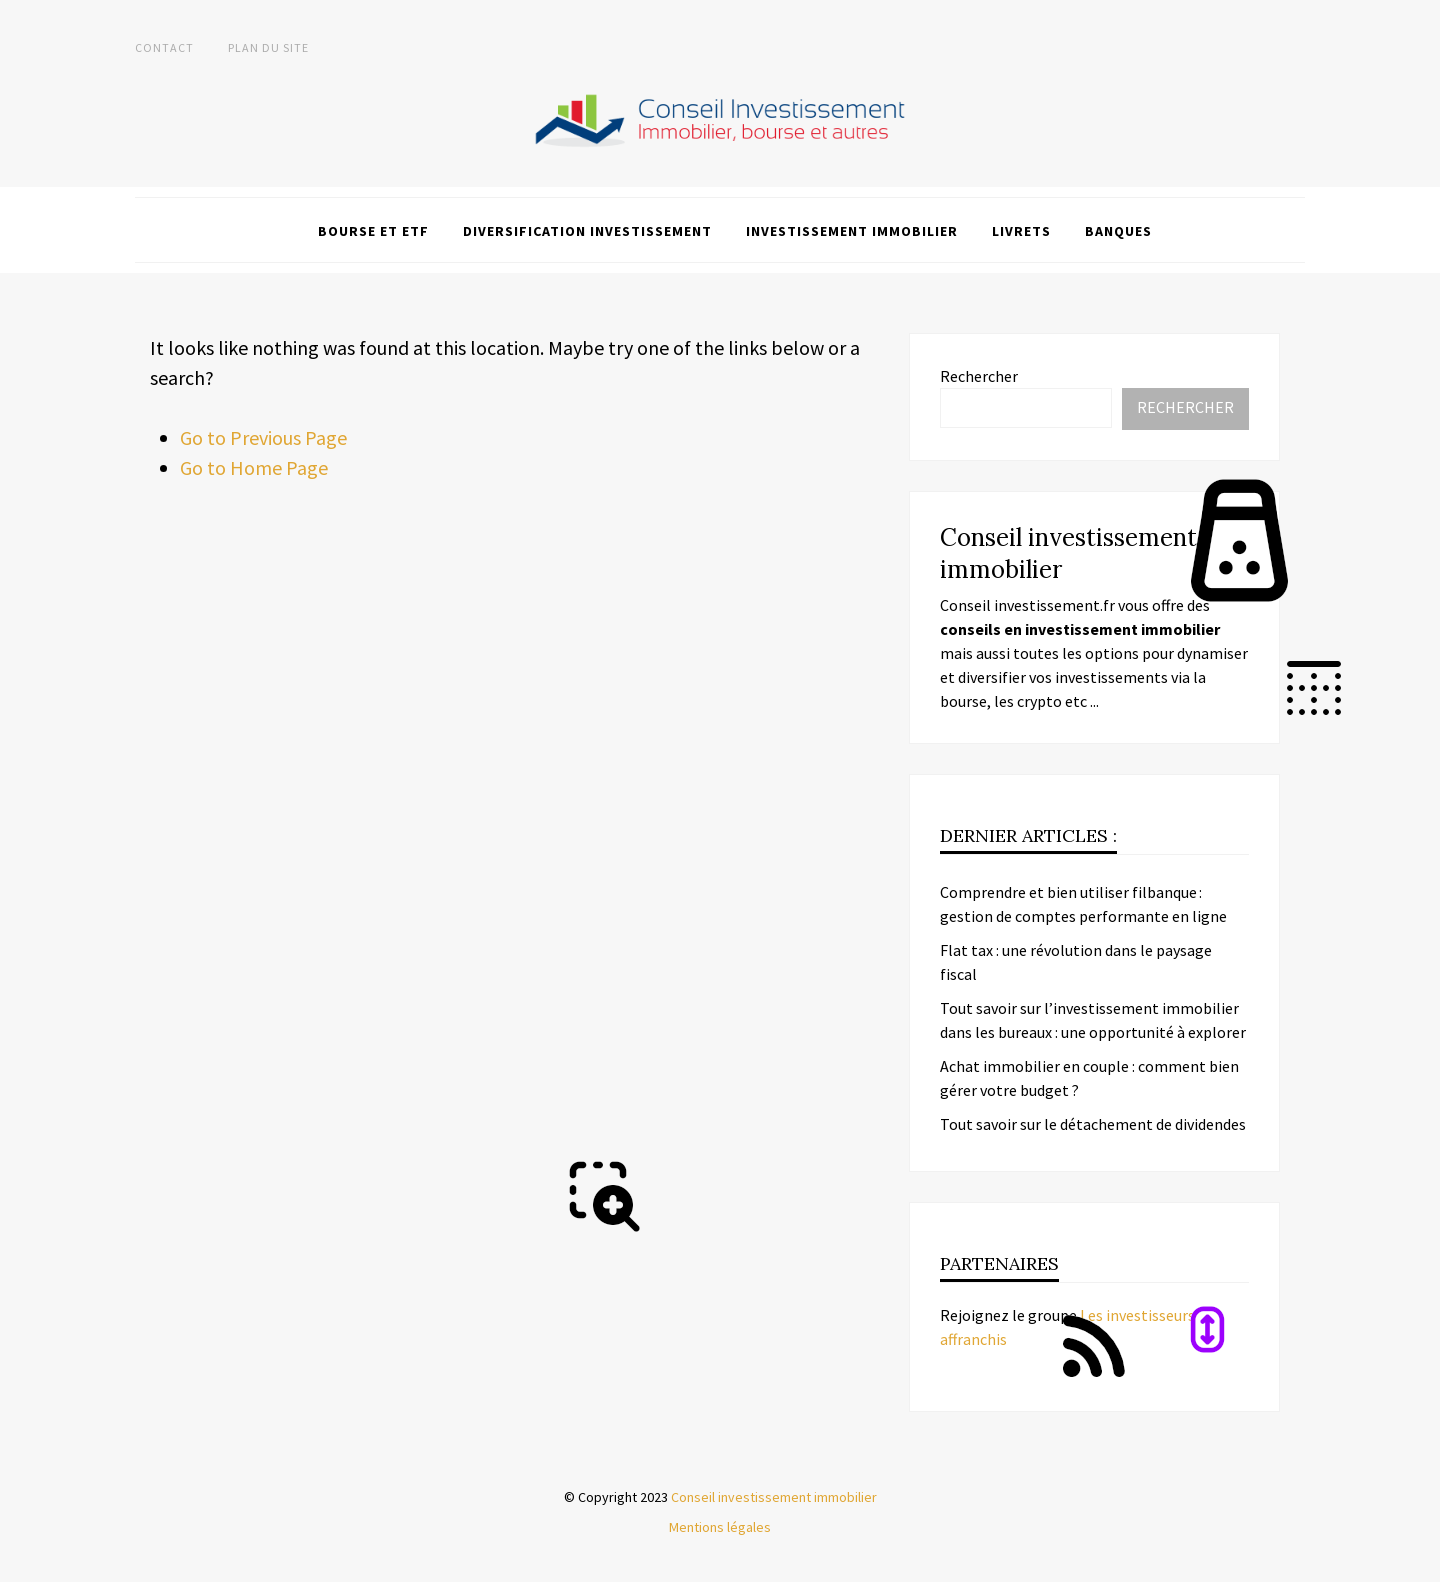 Image resolution: width=1440 pixels, height=1582 pixels. I want to click on apply border to top edge of cell or element, so click(1314, 688).